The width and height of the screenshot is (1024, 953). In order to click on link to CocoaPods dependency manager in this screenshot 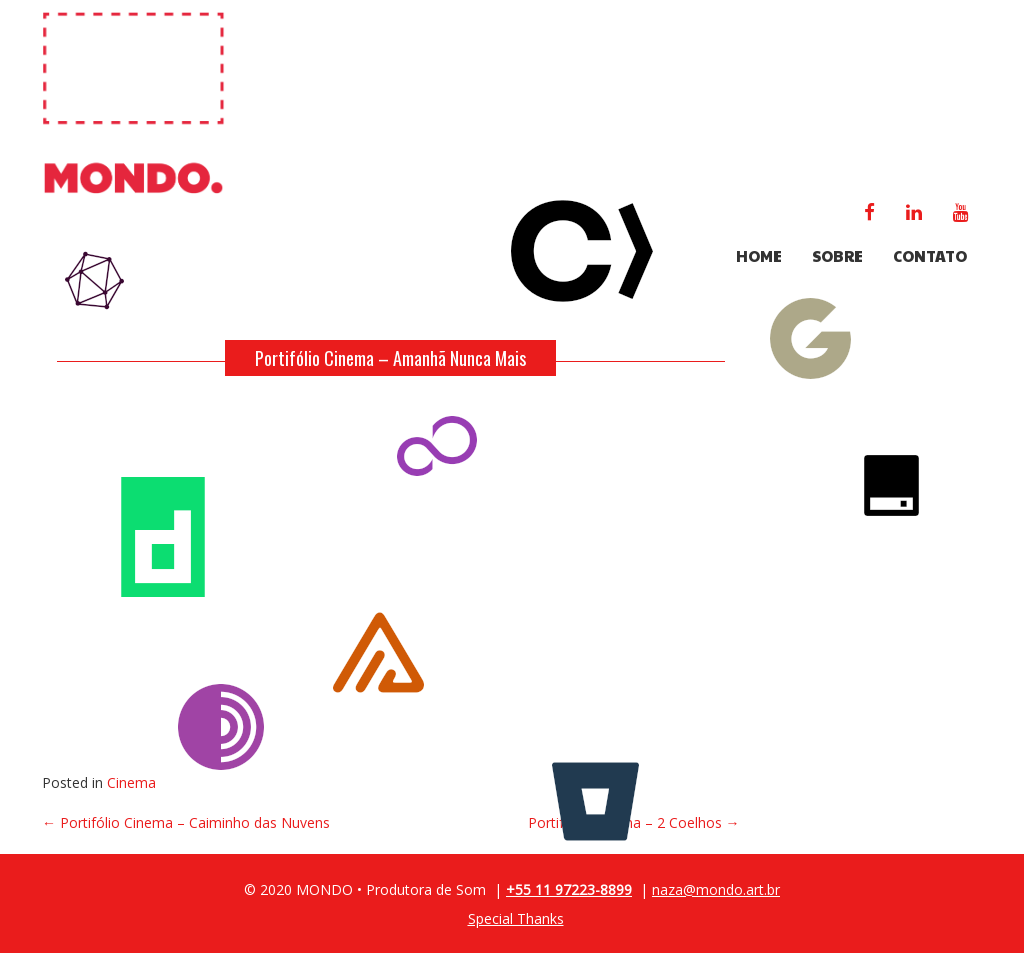, I will do `click(582, 251)`.